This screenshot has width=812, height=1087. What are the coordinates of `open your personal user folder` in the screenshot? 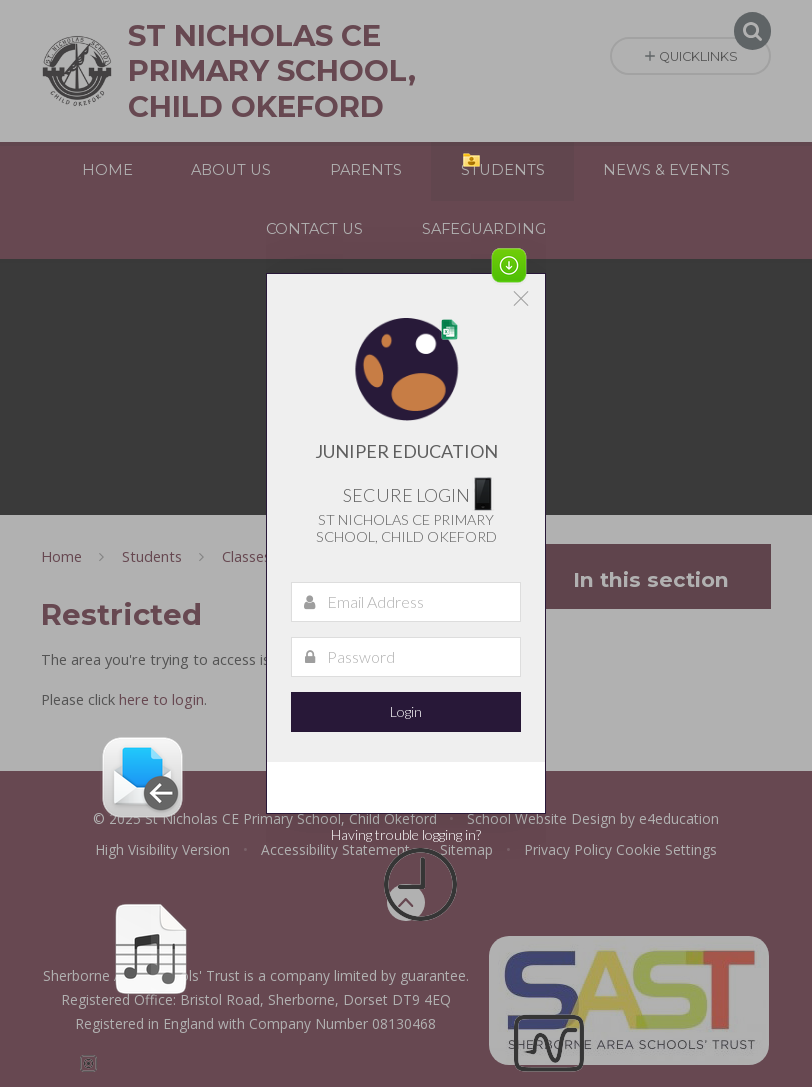 It's located at (471, 160).